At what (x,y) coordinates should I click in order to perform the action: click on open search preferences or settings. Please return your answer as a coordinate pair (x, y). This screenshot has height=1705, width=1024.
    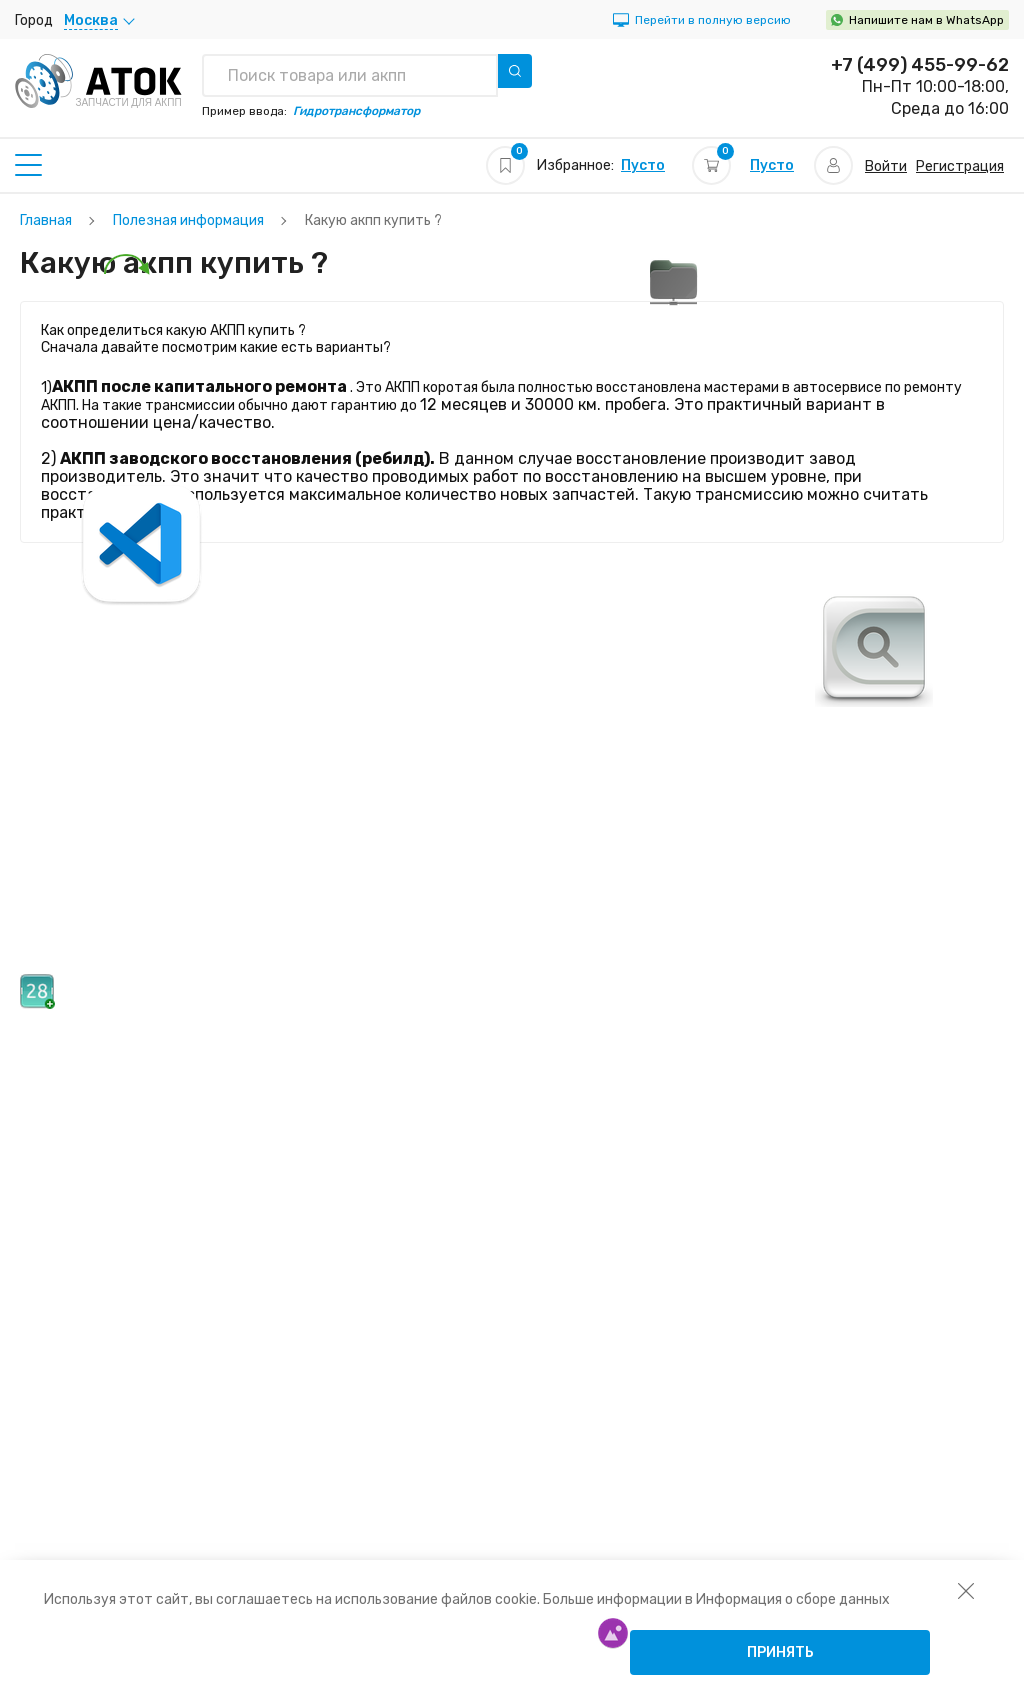
    Looking at the image, I should click on (874, 648).